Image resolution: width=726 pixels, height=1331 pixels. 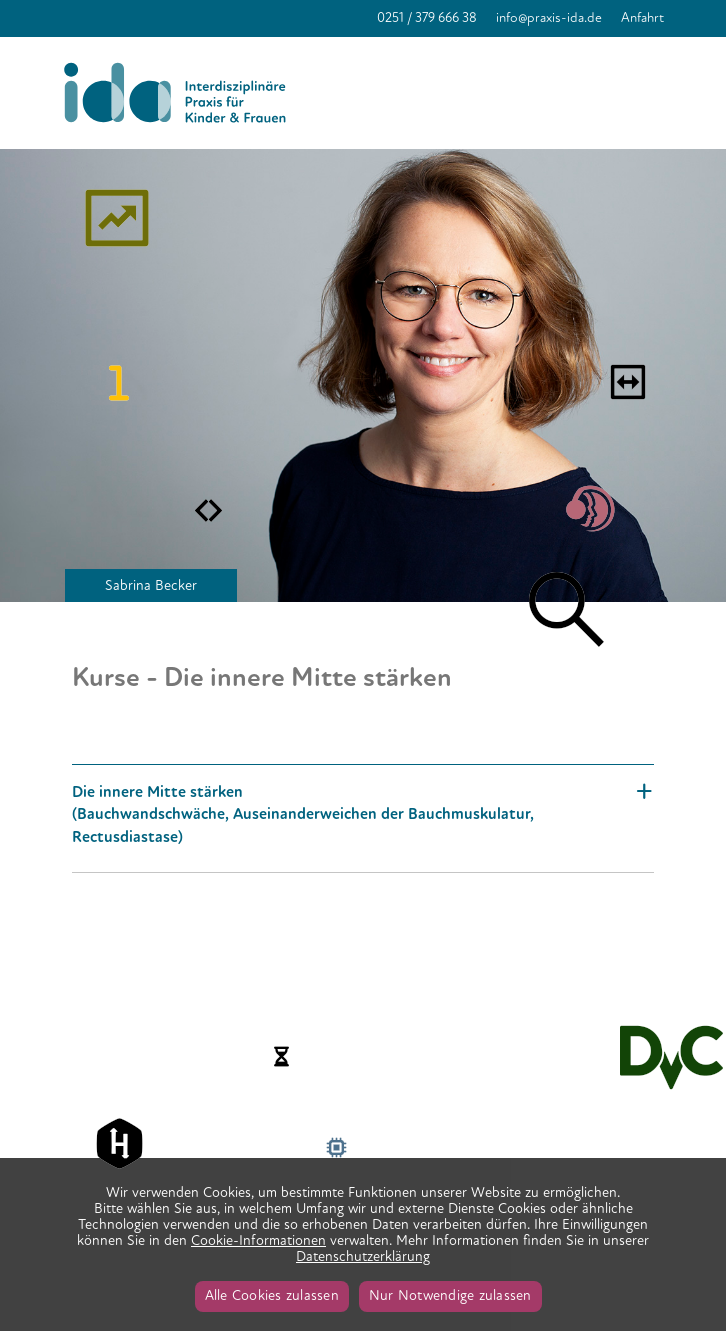 What do you see at coordinates (208, 510) in the screenshot?
I see `open the Sam's Club app` at bounding box center [208, 510].